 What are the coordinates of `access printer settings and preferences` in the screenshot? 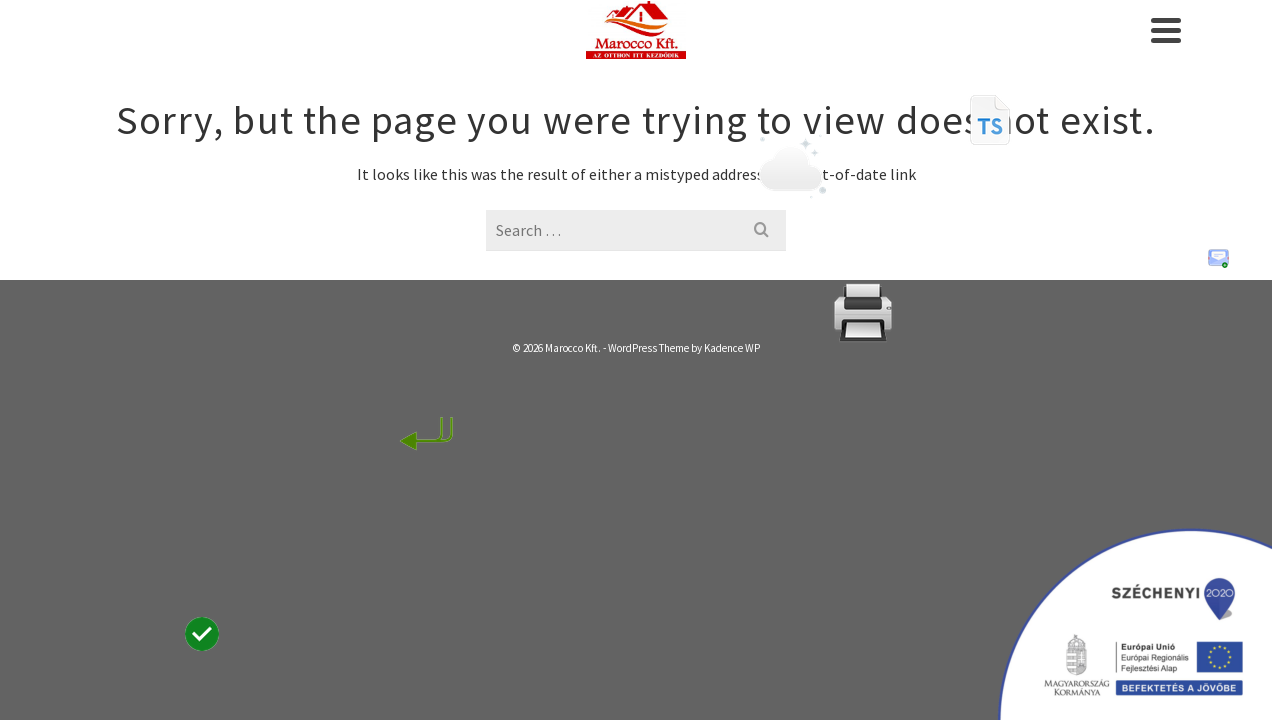 It's located at (863, 313).